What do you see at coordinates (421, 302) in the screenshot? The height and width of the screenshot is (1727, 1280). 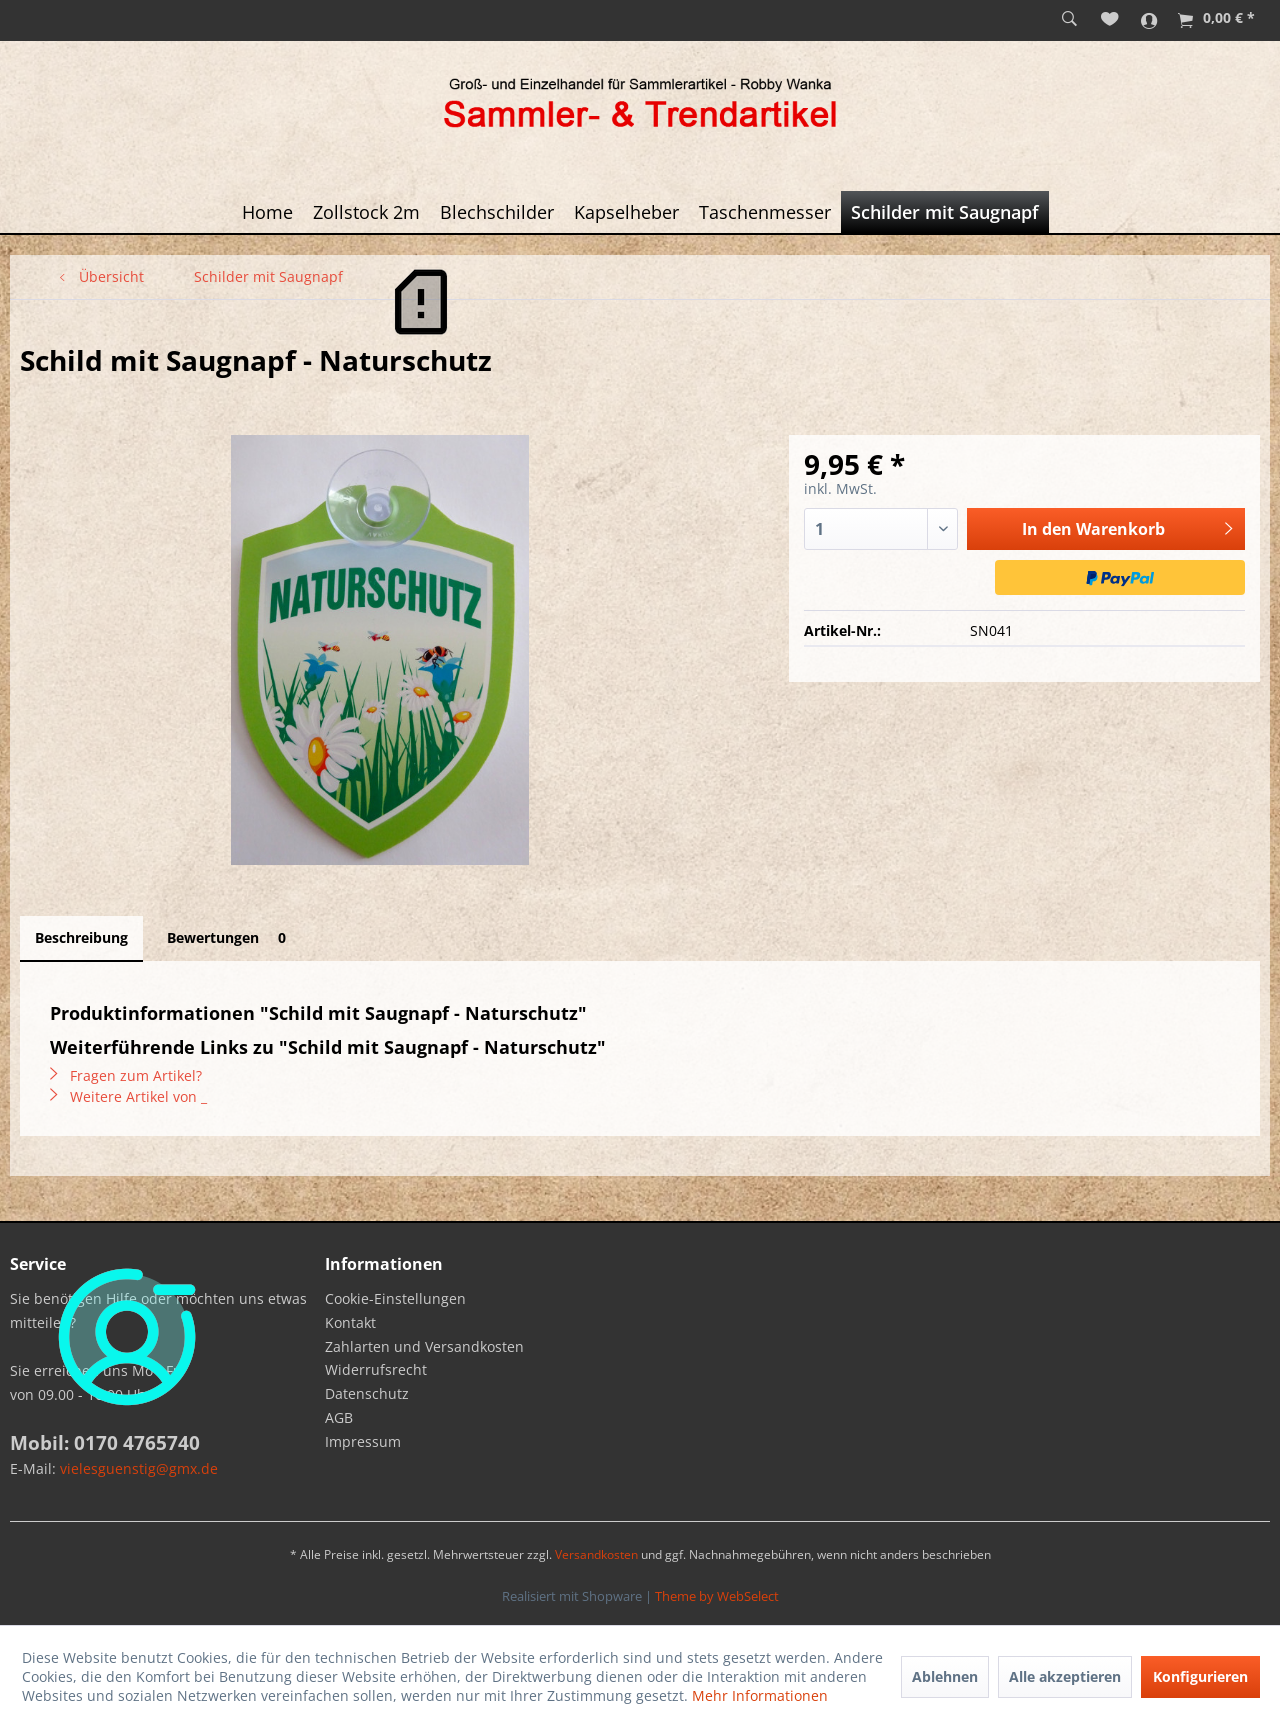 I see `sd card storage warning or error` at bounding box center [421, 302].